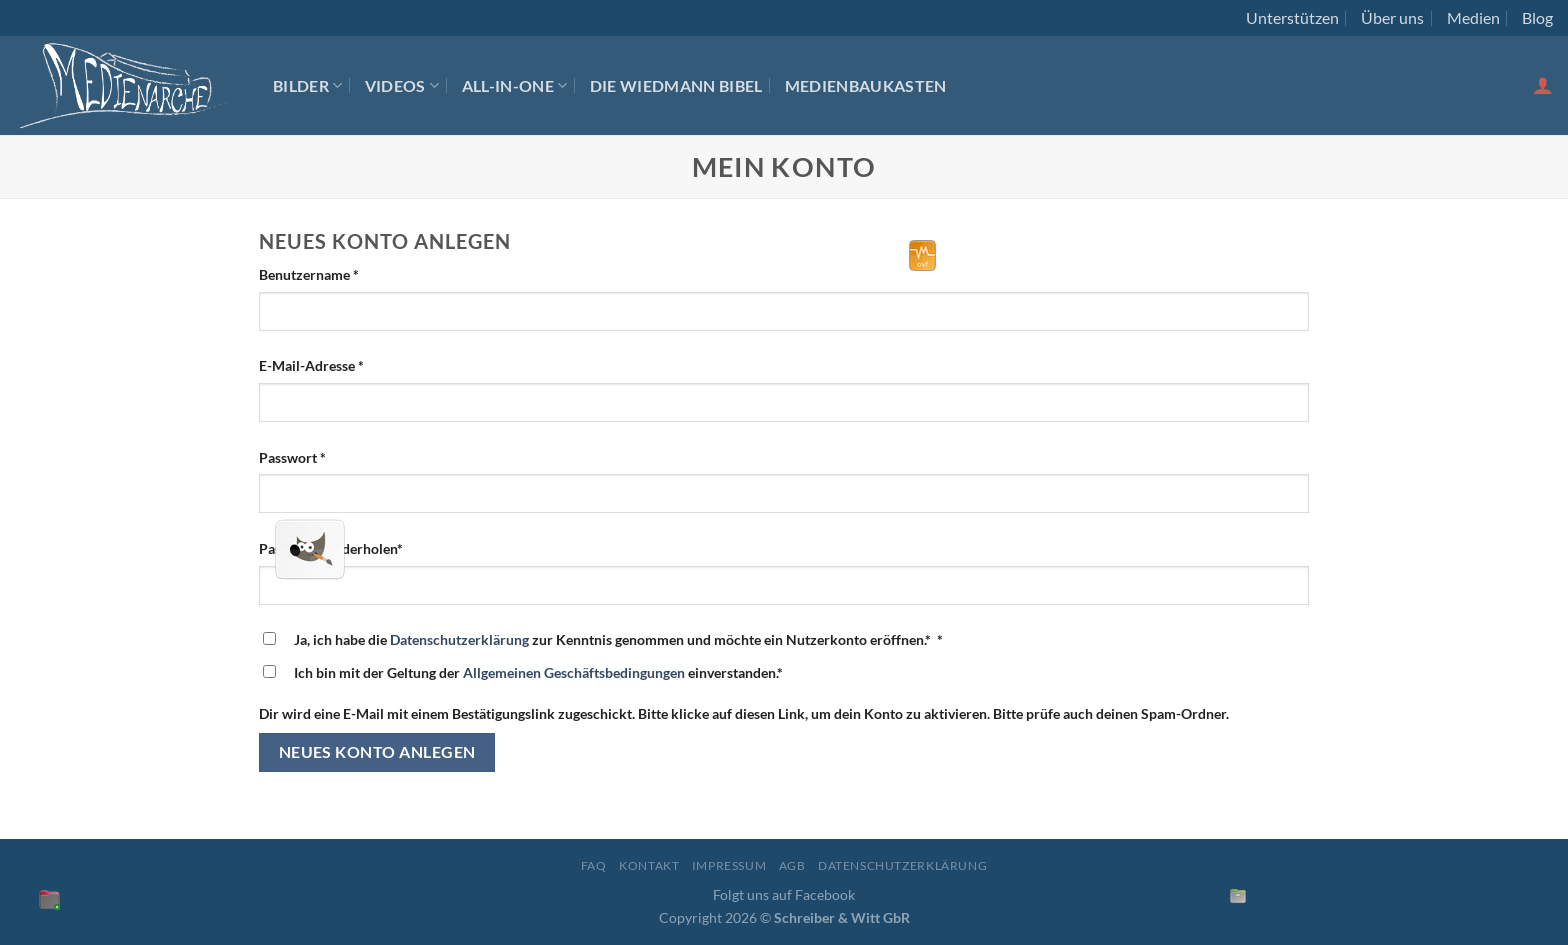 The image size is (1568, 945). Describe the element at coordinates (49, 899) in the screenshot. I see `create a new folder` at that location.